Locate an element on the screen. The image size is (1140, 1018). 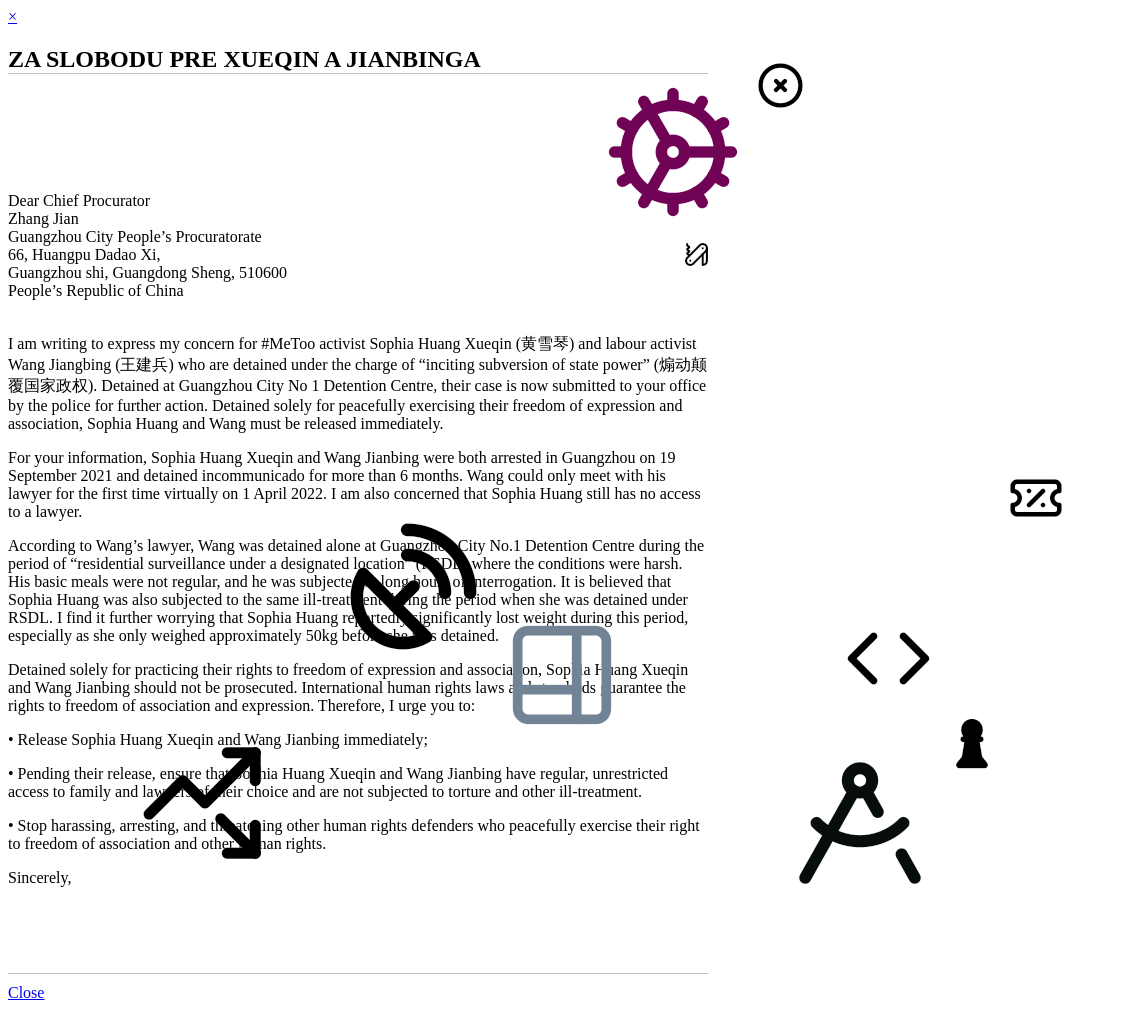
view or edit source code is located at coordinates (888, 658).